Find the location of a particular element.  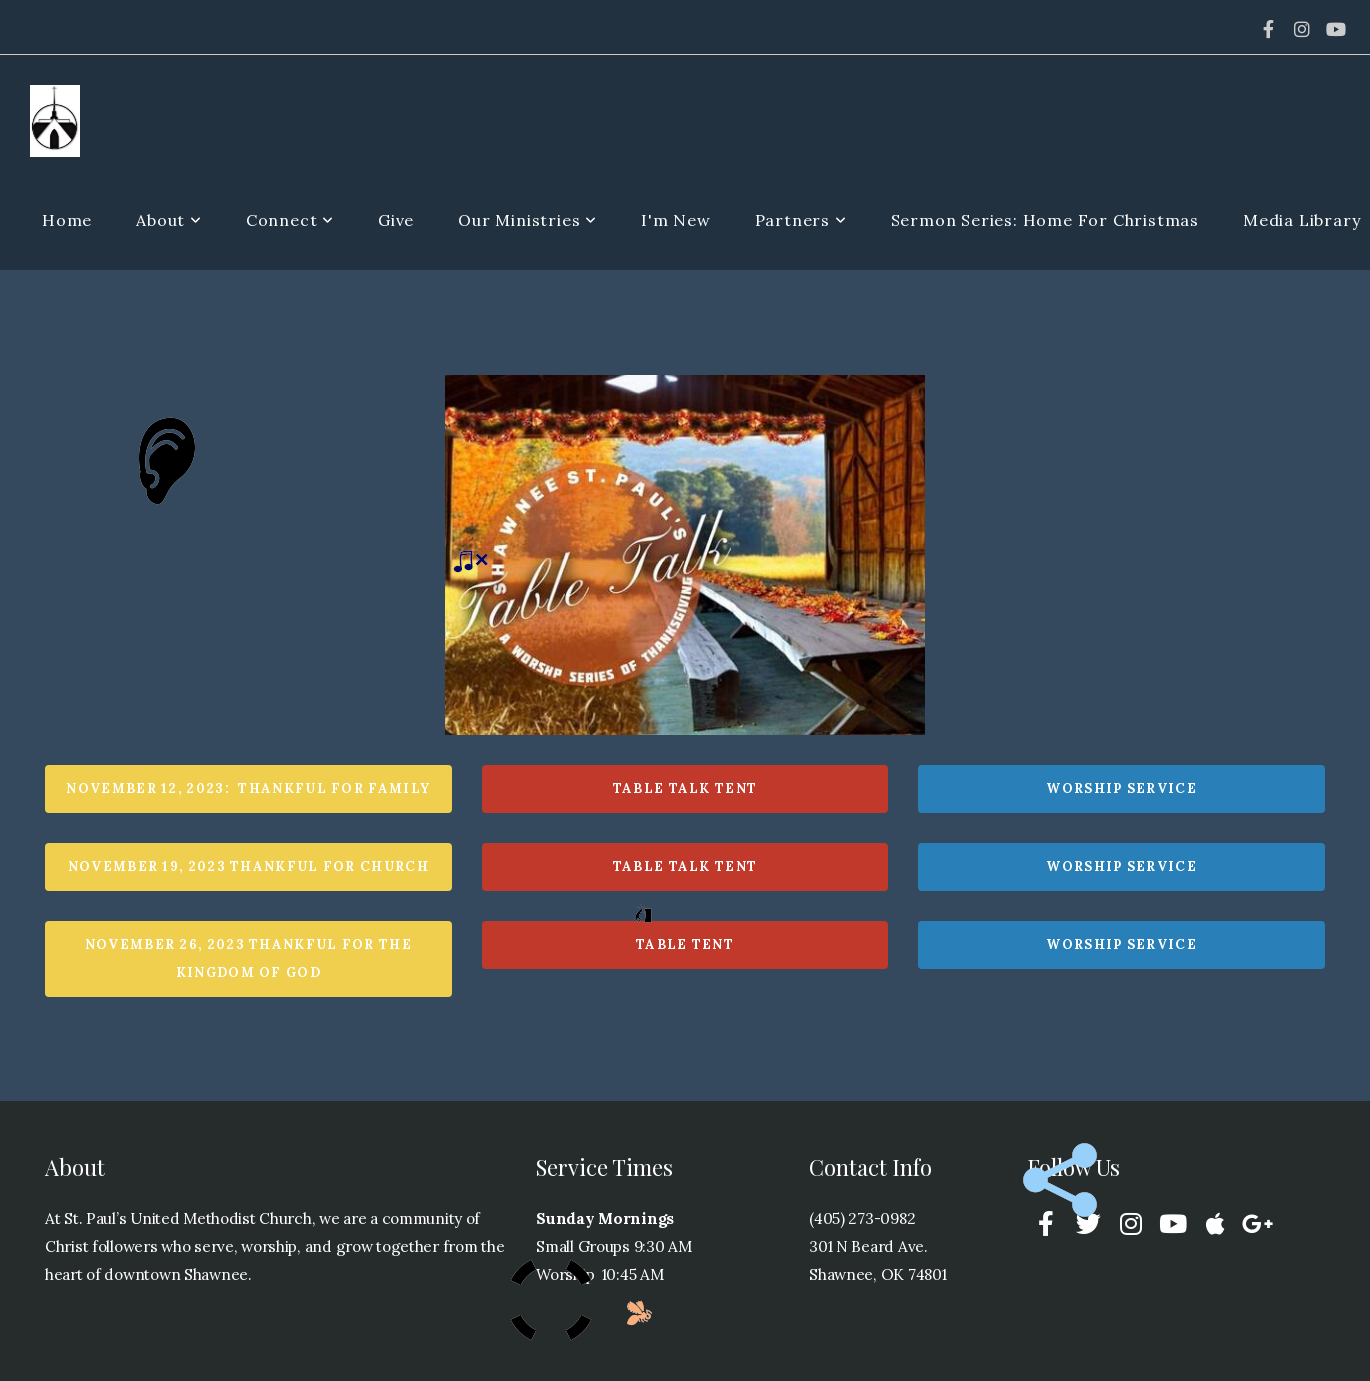

tap to select an item or target is located at coordinates (551, 1300).